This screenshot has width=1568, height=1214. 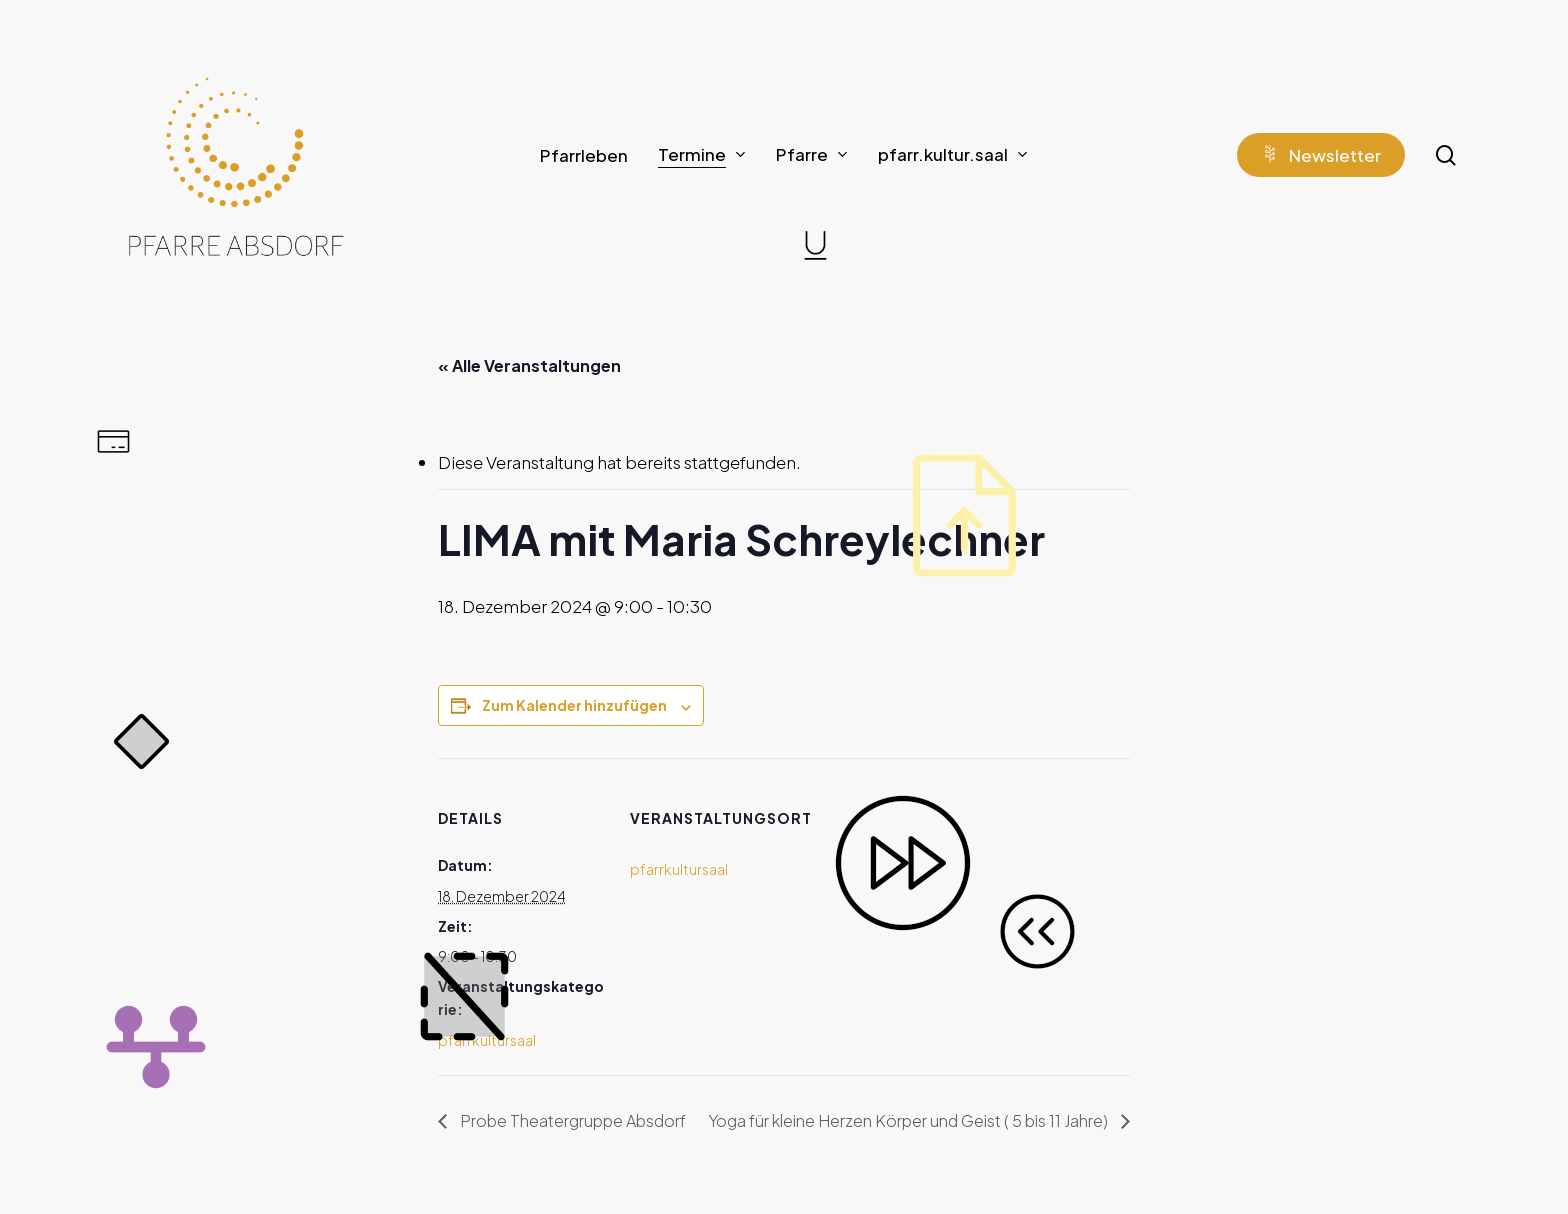 What do you see at coordinates (113, 441) in the screenshot?
I see `manage payment methods` at bounding box center [113, 441].